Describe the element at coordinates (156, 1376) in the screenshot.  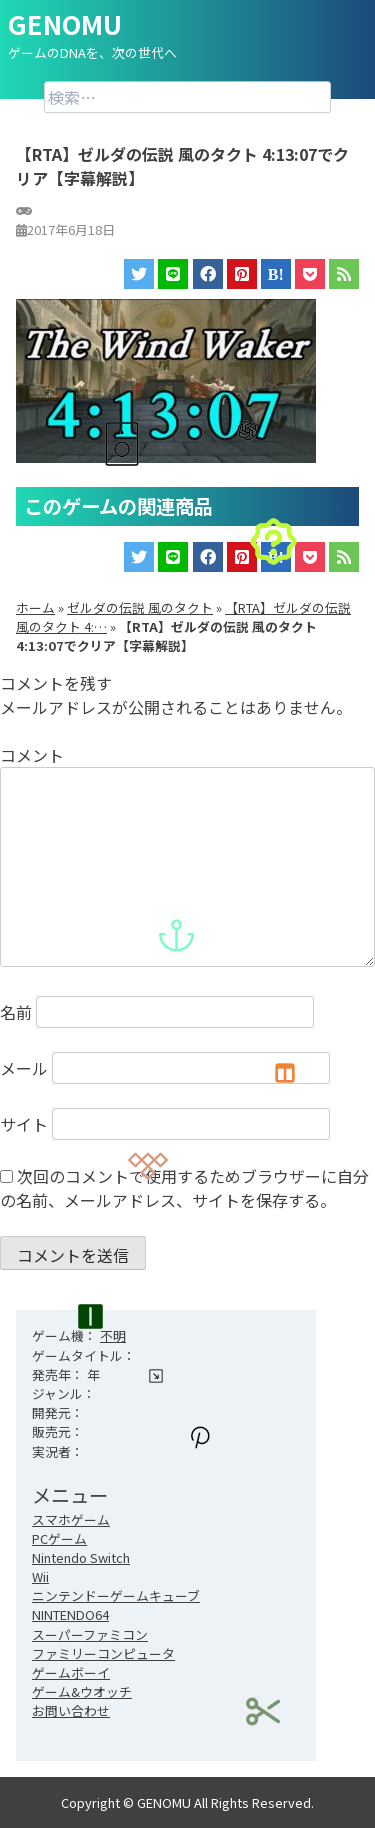
I see `navigate to the next item diagonally` at that location.